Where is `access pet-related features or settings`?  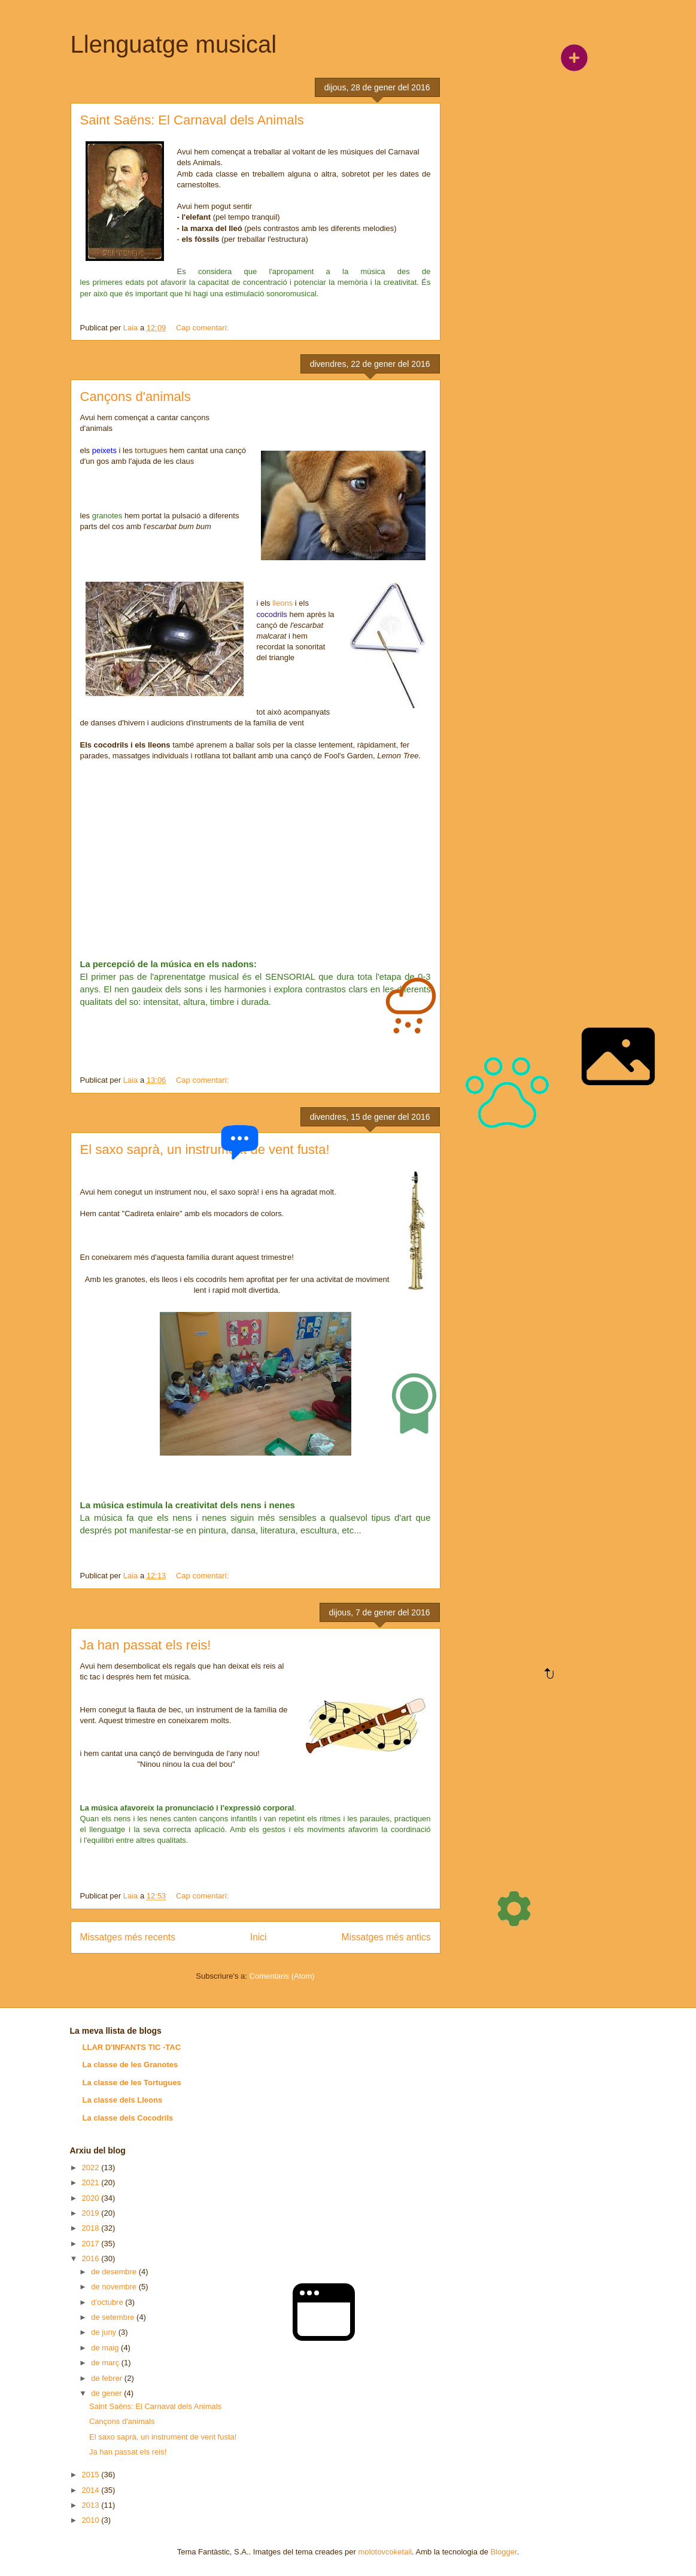 access pet-related features or settings is located at coordinates (507, 1092).